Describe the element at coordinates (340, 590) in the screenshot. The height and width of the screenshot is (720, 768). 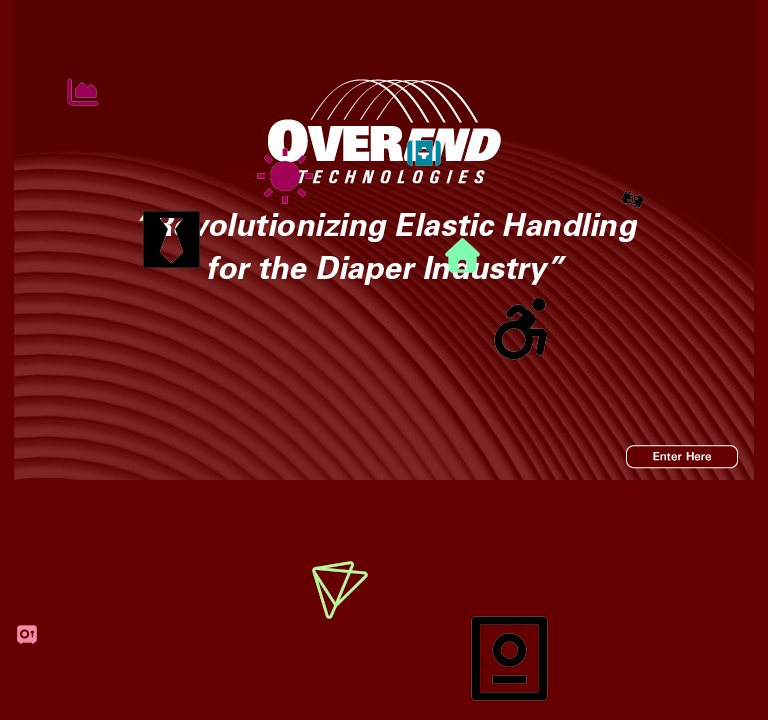
I see `pushed app logo` at that location.